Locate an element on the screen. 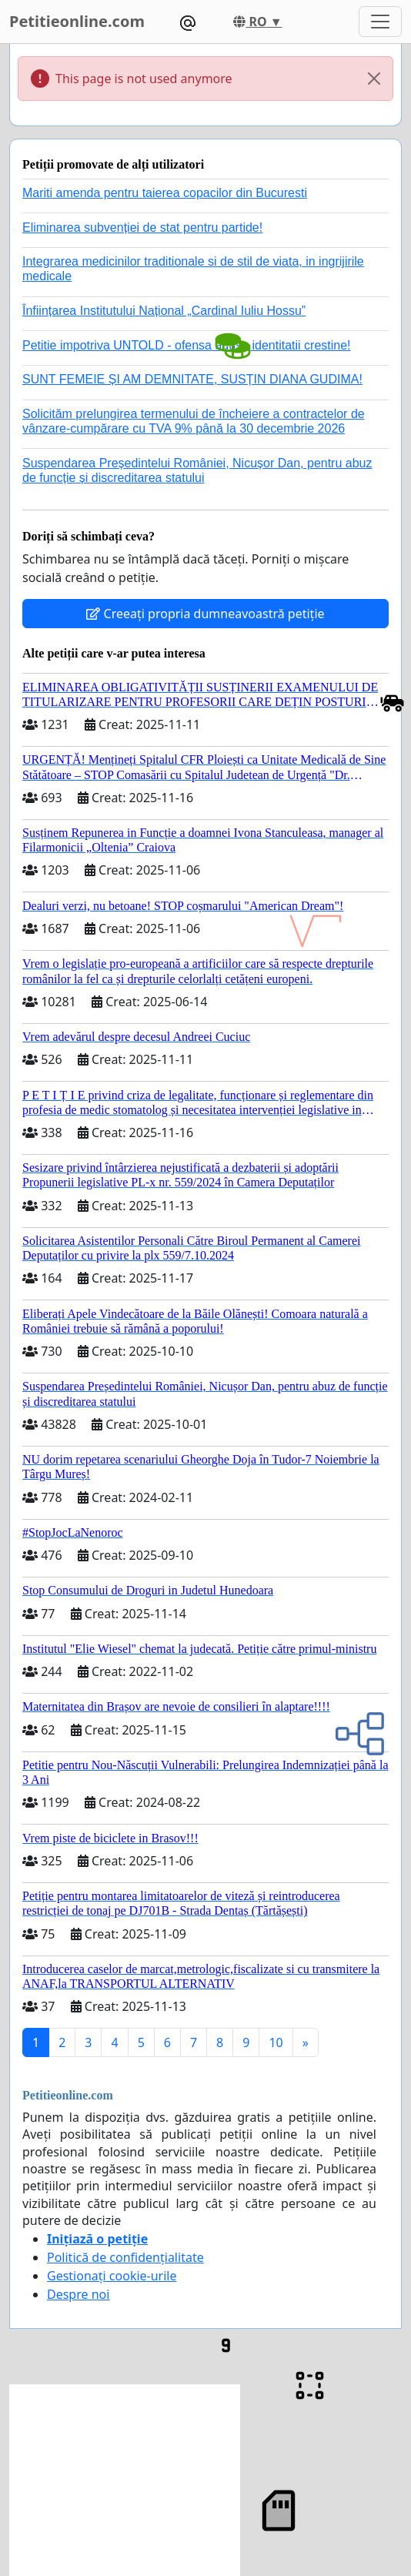  select SUV as vehicle type is located at coordinates (392, 703).